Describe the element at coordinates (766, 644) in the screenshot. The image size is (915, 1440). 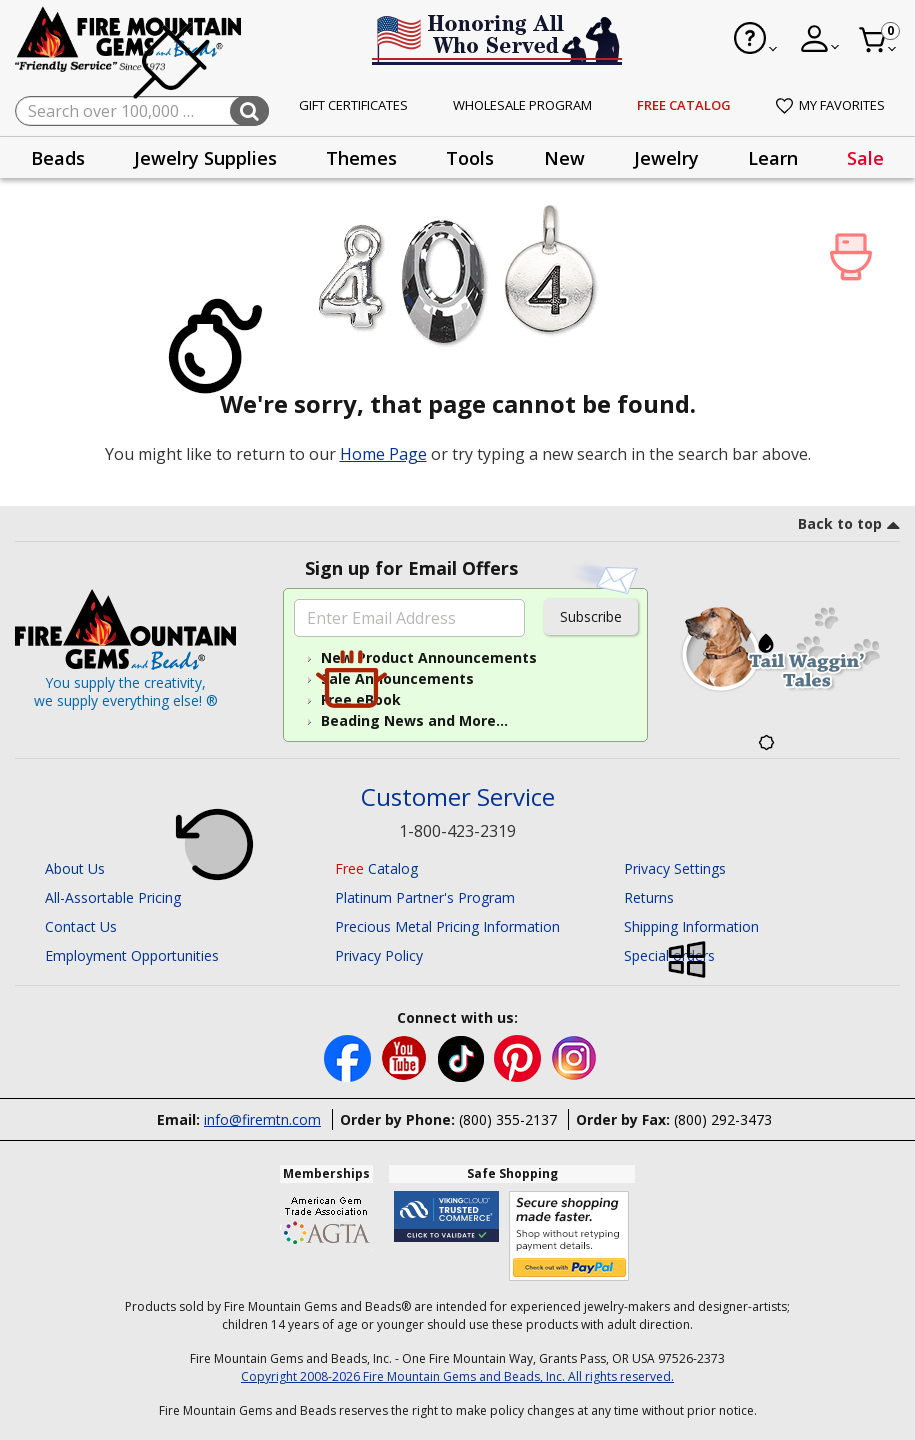
I see `adjust water or hydration settings` at that location.